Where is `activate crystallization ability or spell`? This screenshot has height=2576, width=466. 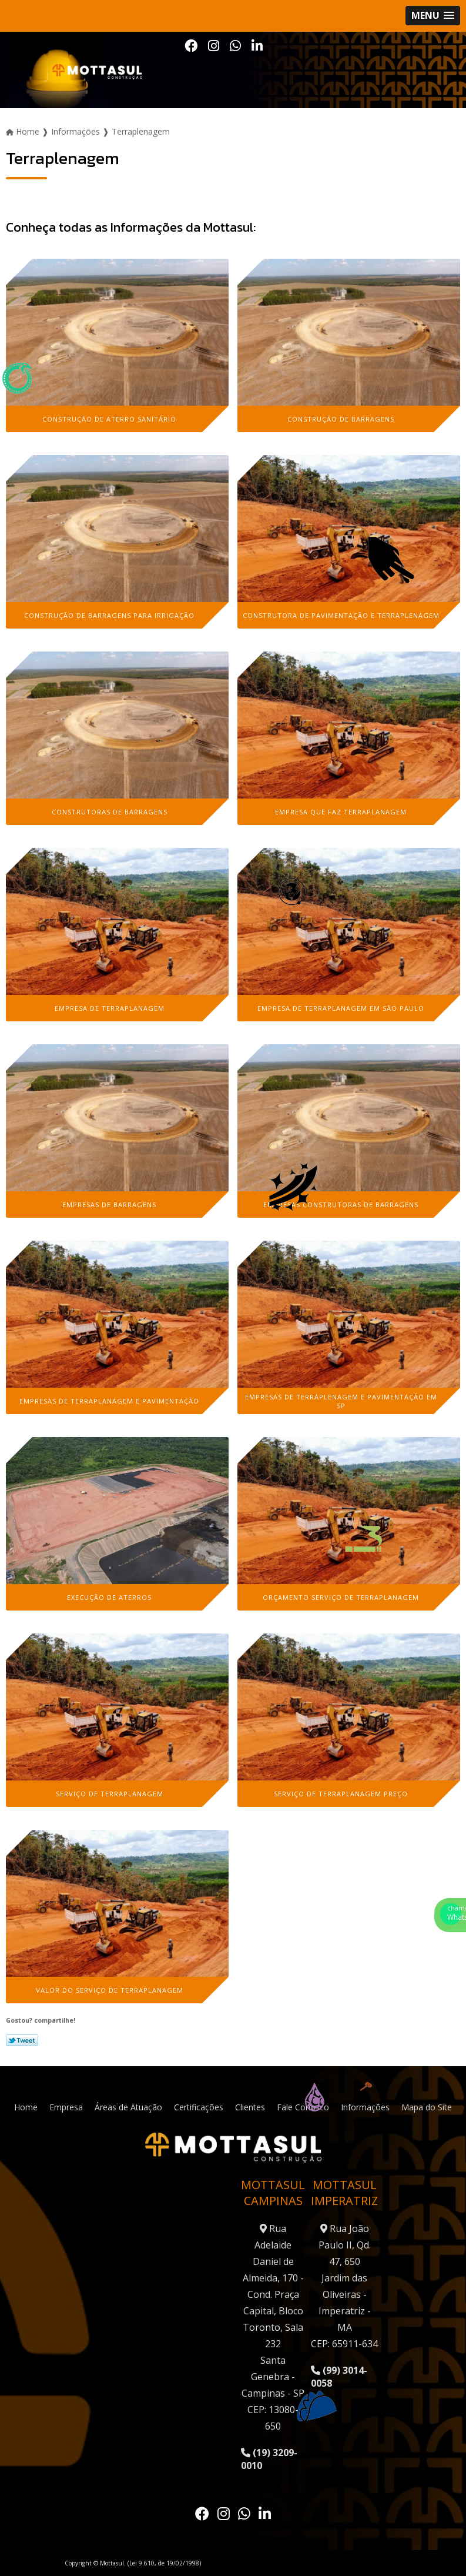 activate crystallization ability or spell is located at coordinates (314, 2096).